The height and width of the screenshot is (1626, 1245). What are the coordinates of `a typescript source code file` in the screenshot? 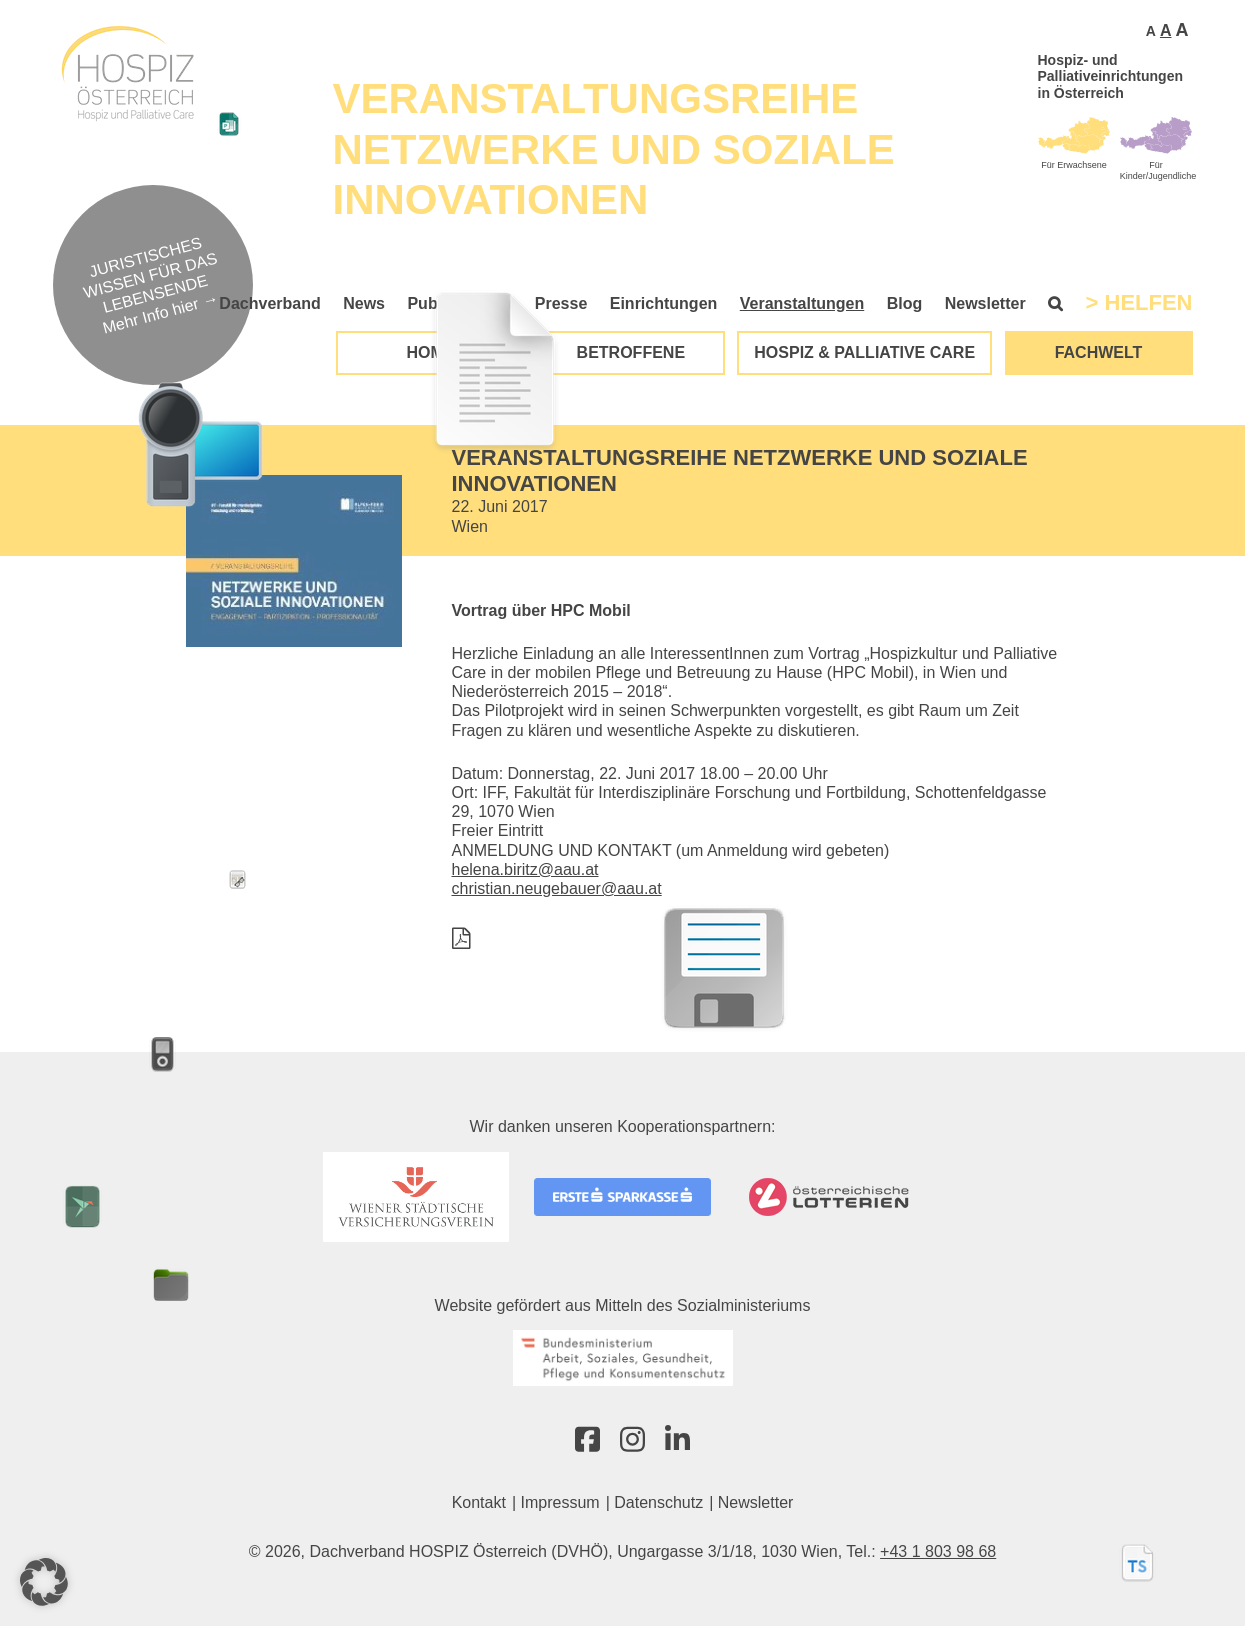 It's located at (1137, 1562).